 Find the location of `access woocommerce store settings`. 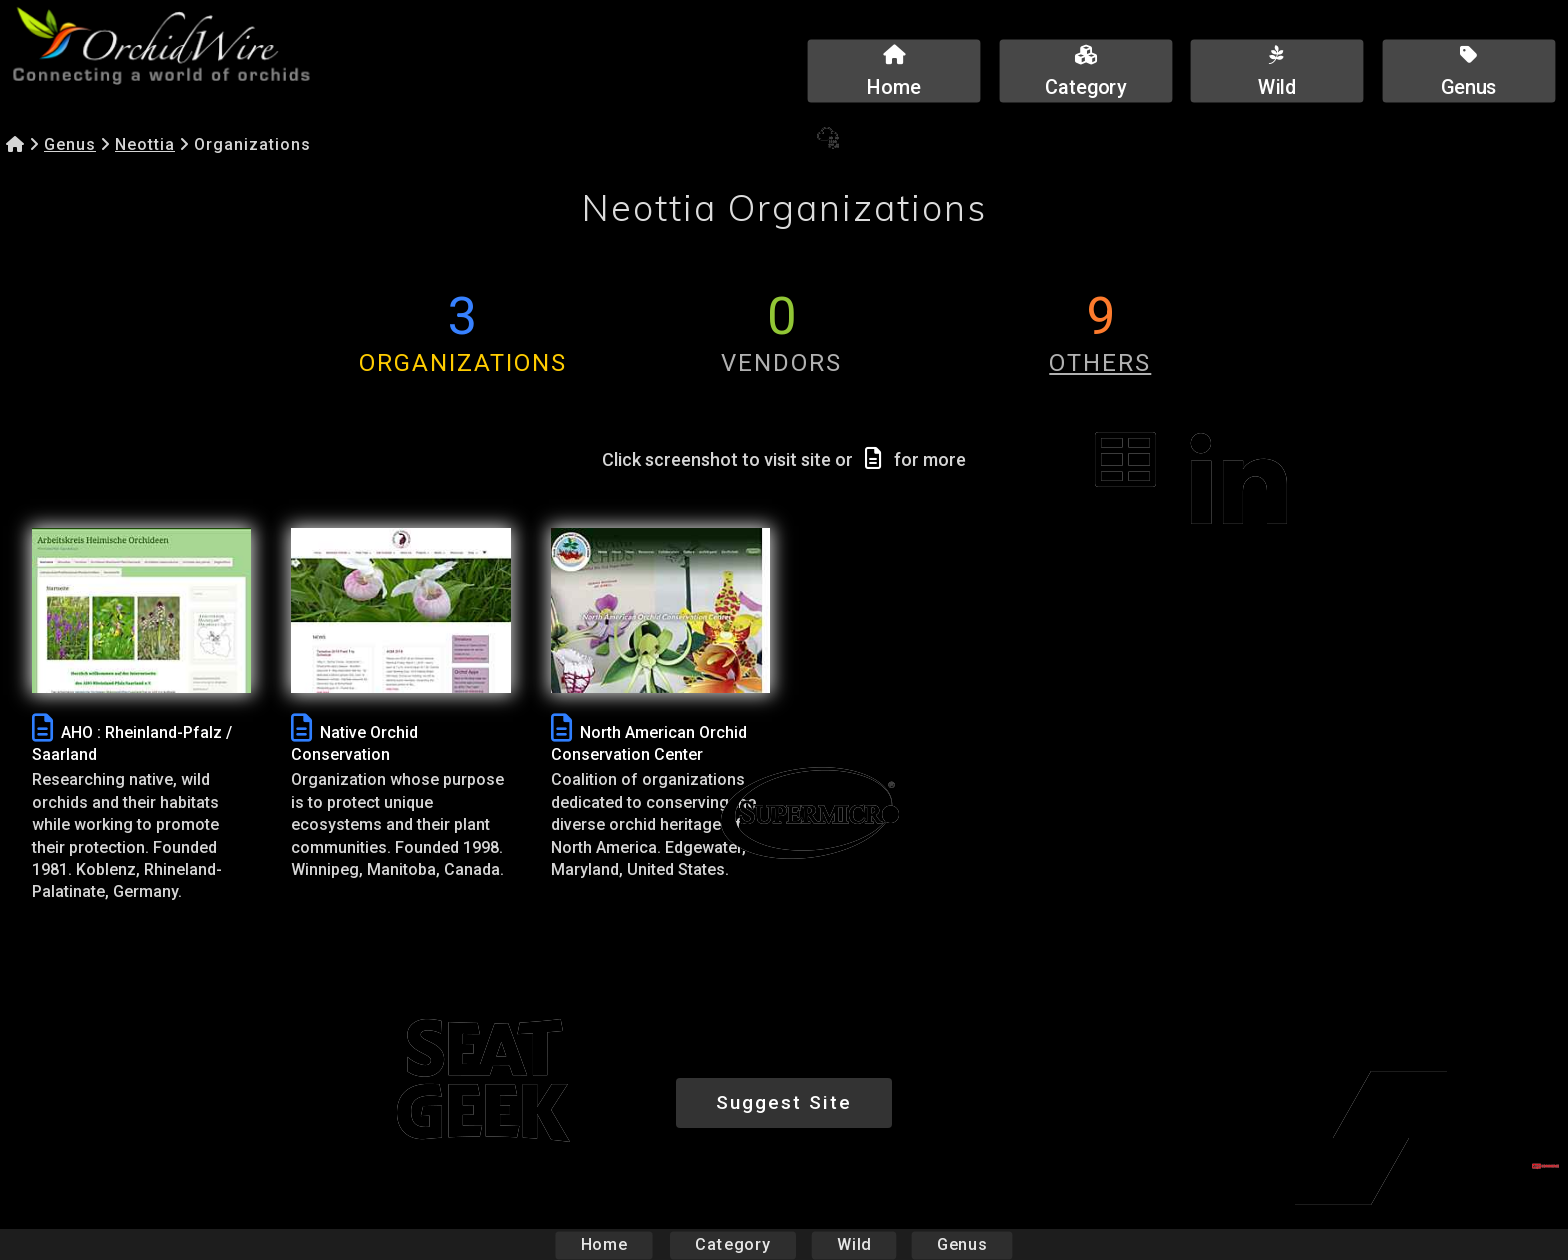

access woocommerce store settings is located at coordinates (1545, 1166).